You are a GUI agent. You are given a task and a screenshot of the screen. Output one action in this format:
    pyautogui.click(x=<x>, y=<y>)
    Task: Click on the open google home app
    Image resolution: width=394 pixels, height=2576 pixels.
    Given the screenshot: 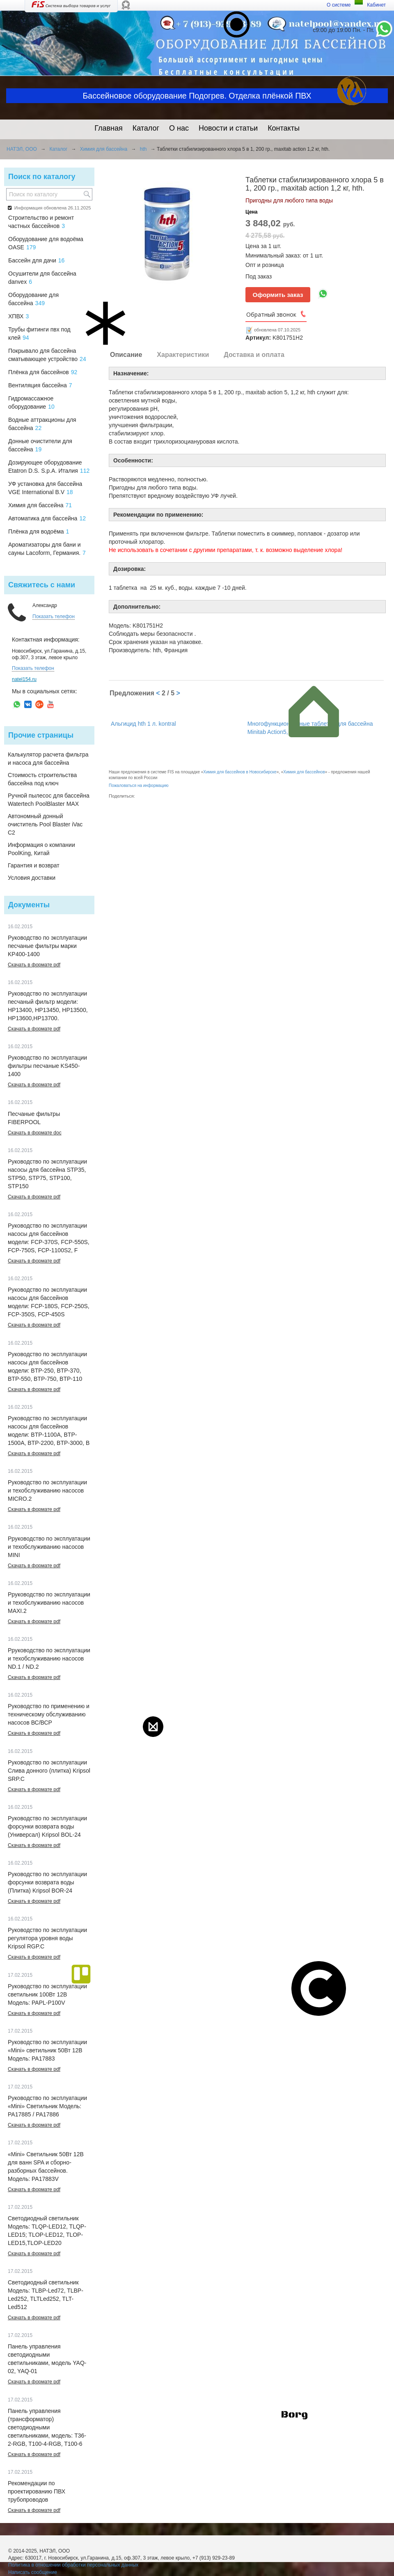 What is the action you would take?
    pyautogui.click(x=314, y=711)
    